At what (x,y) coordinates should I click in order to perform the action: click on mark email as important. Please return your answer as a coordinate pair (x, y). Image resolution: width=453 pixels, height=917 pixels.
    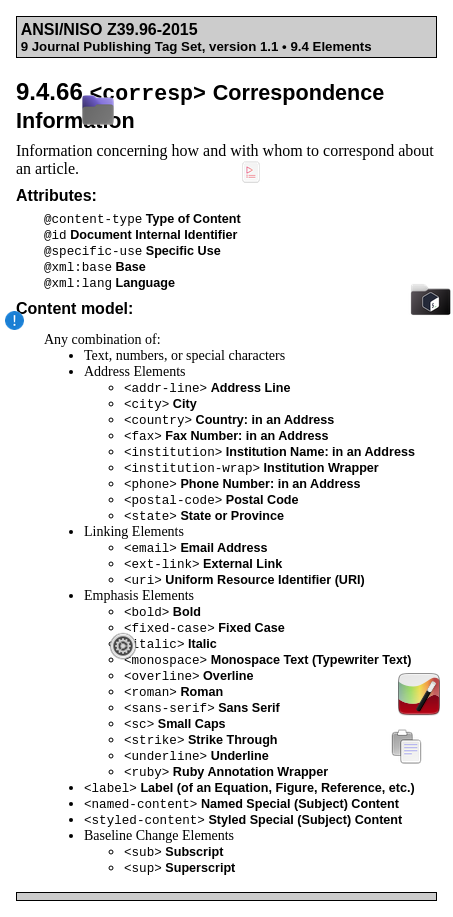
    Looking at the image, I should click on (14, 320).